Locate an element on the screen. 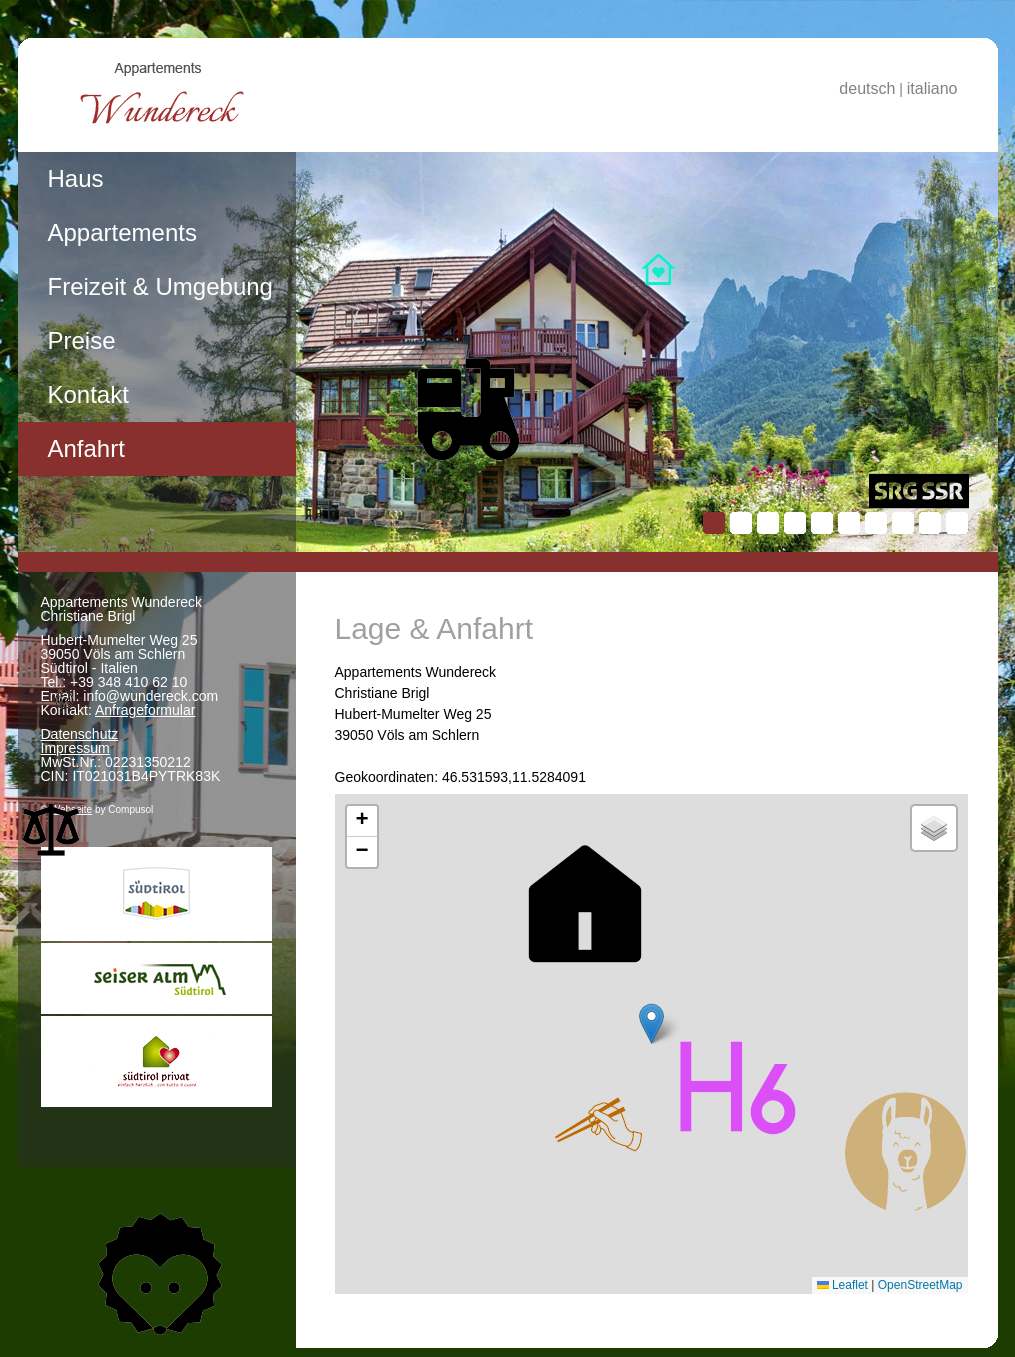  access legal or terms of service information is located at coordinates (51, 831).